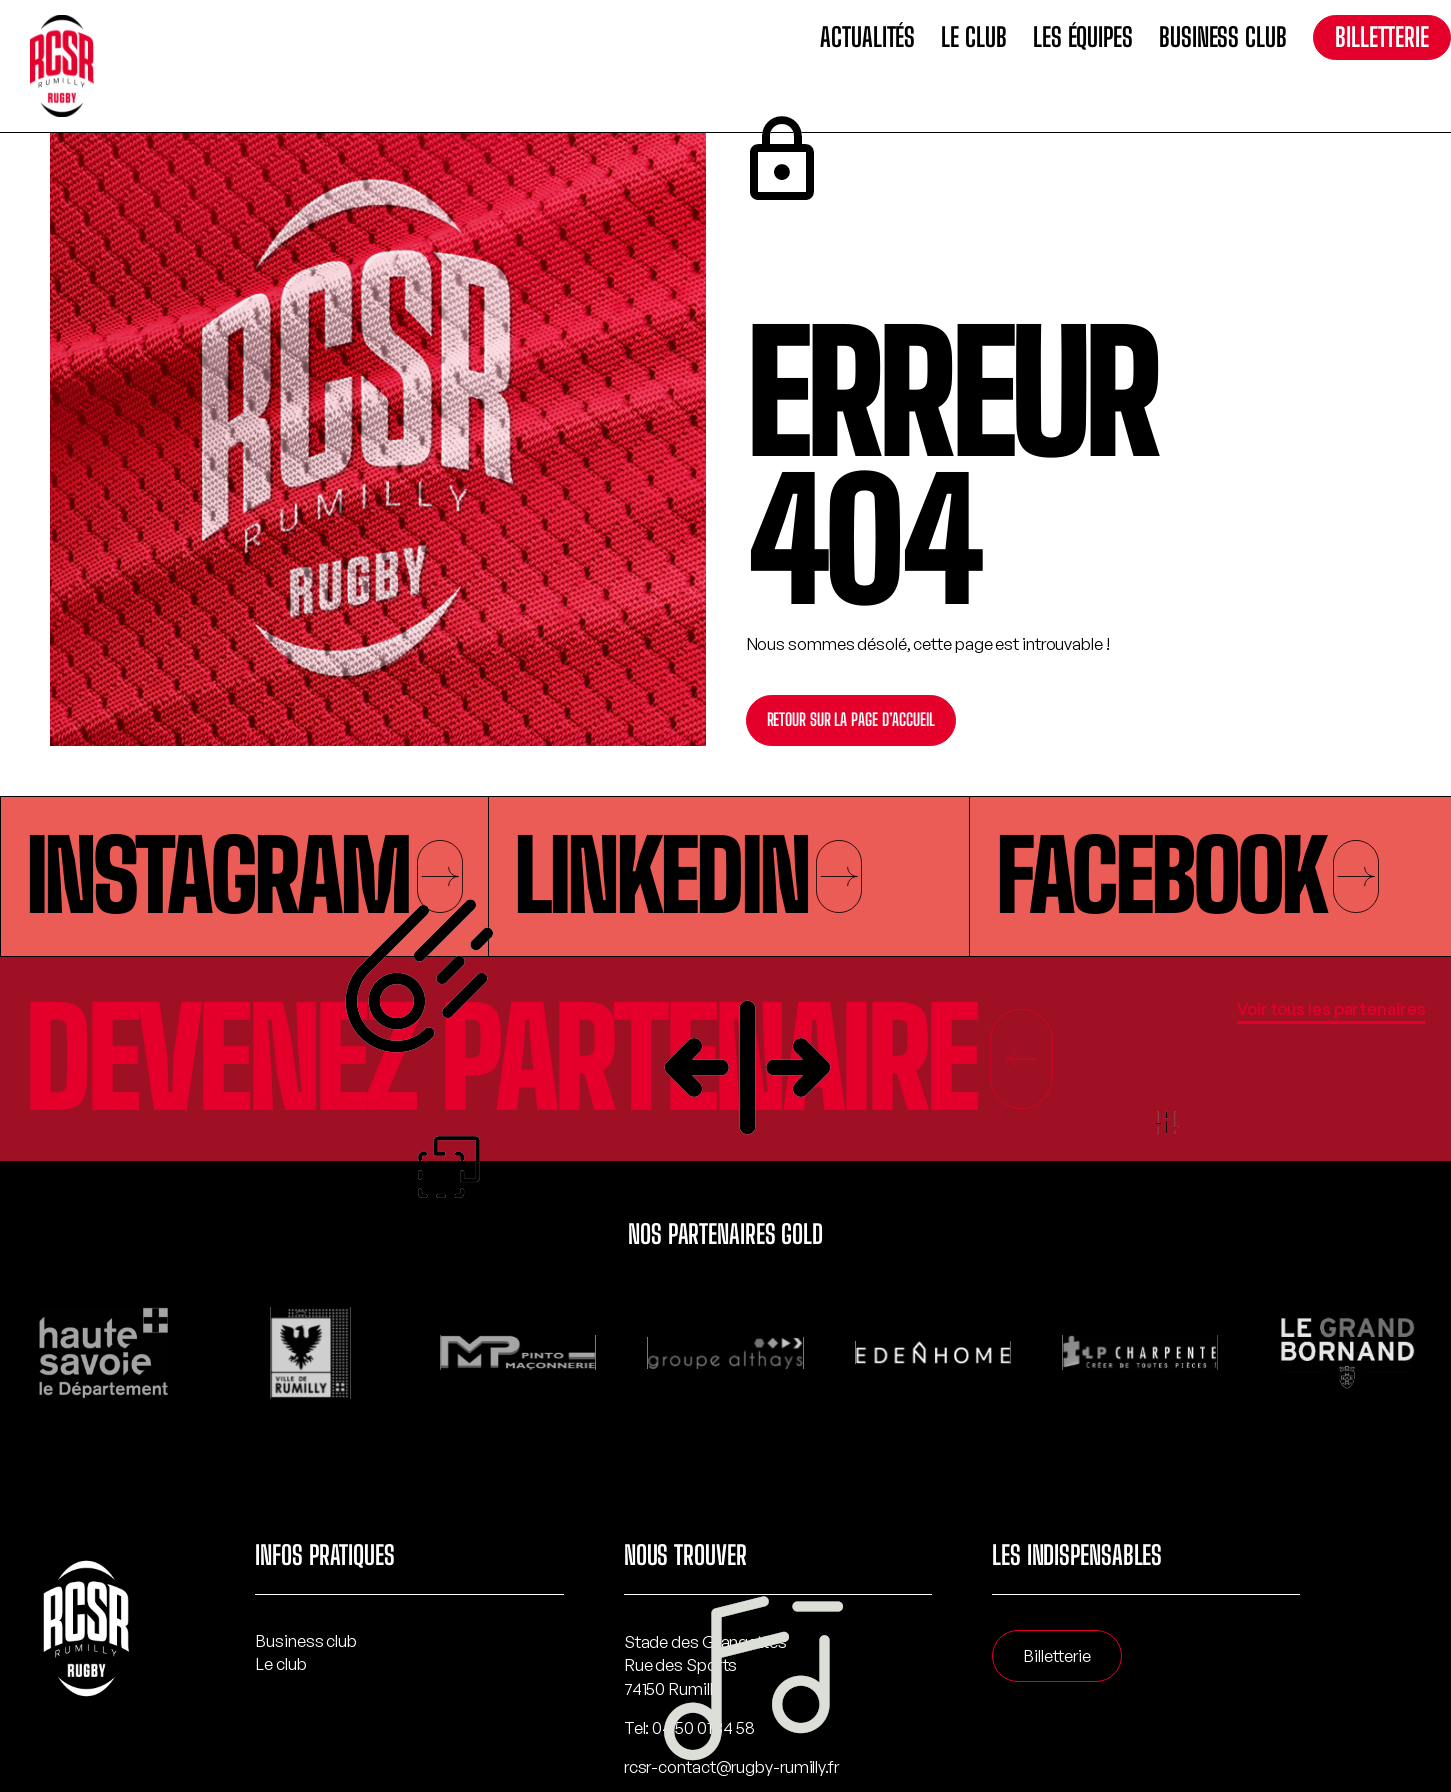  Describe the element at coordinates (449, 1167) in the screenshot. I see `bring selection to front` at that location.